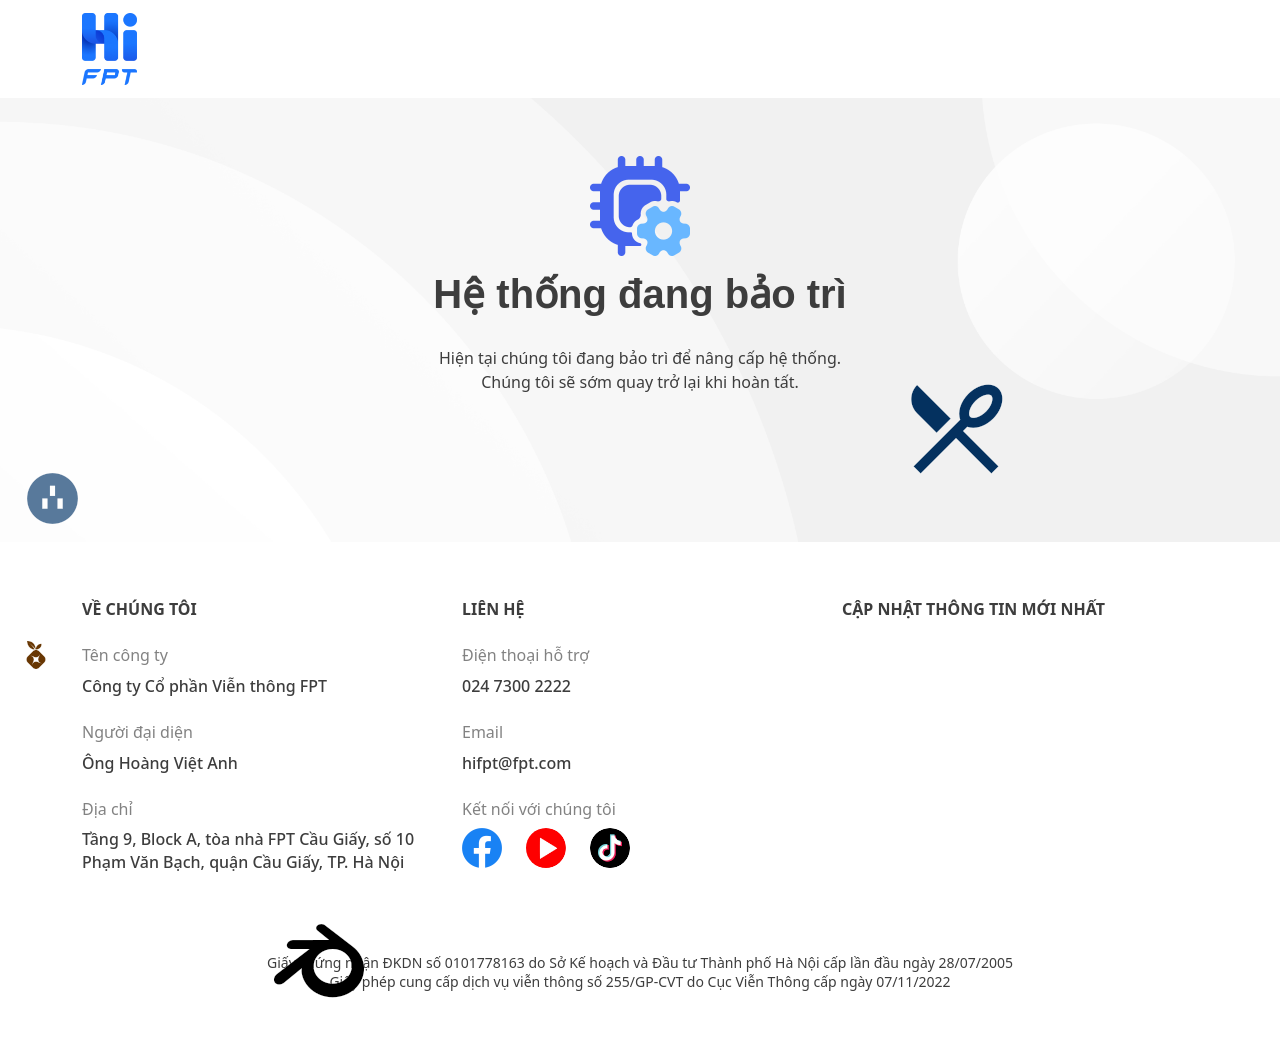  Describe the element at coordinates (52, 498) in the screenshot. I see `electrical outlet or power socket indicator` at that location.